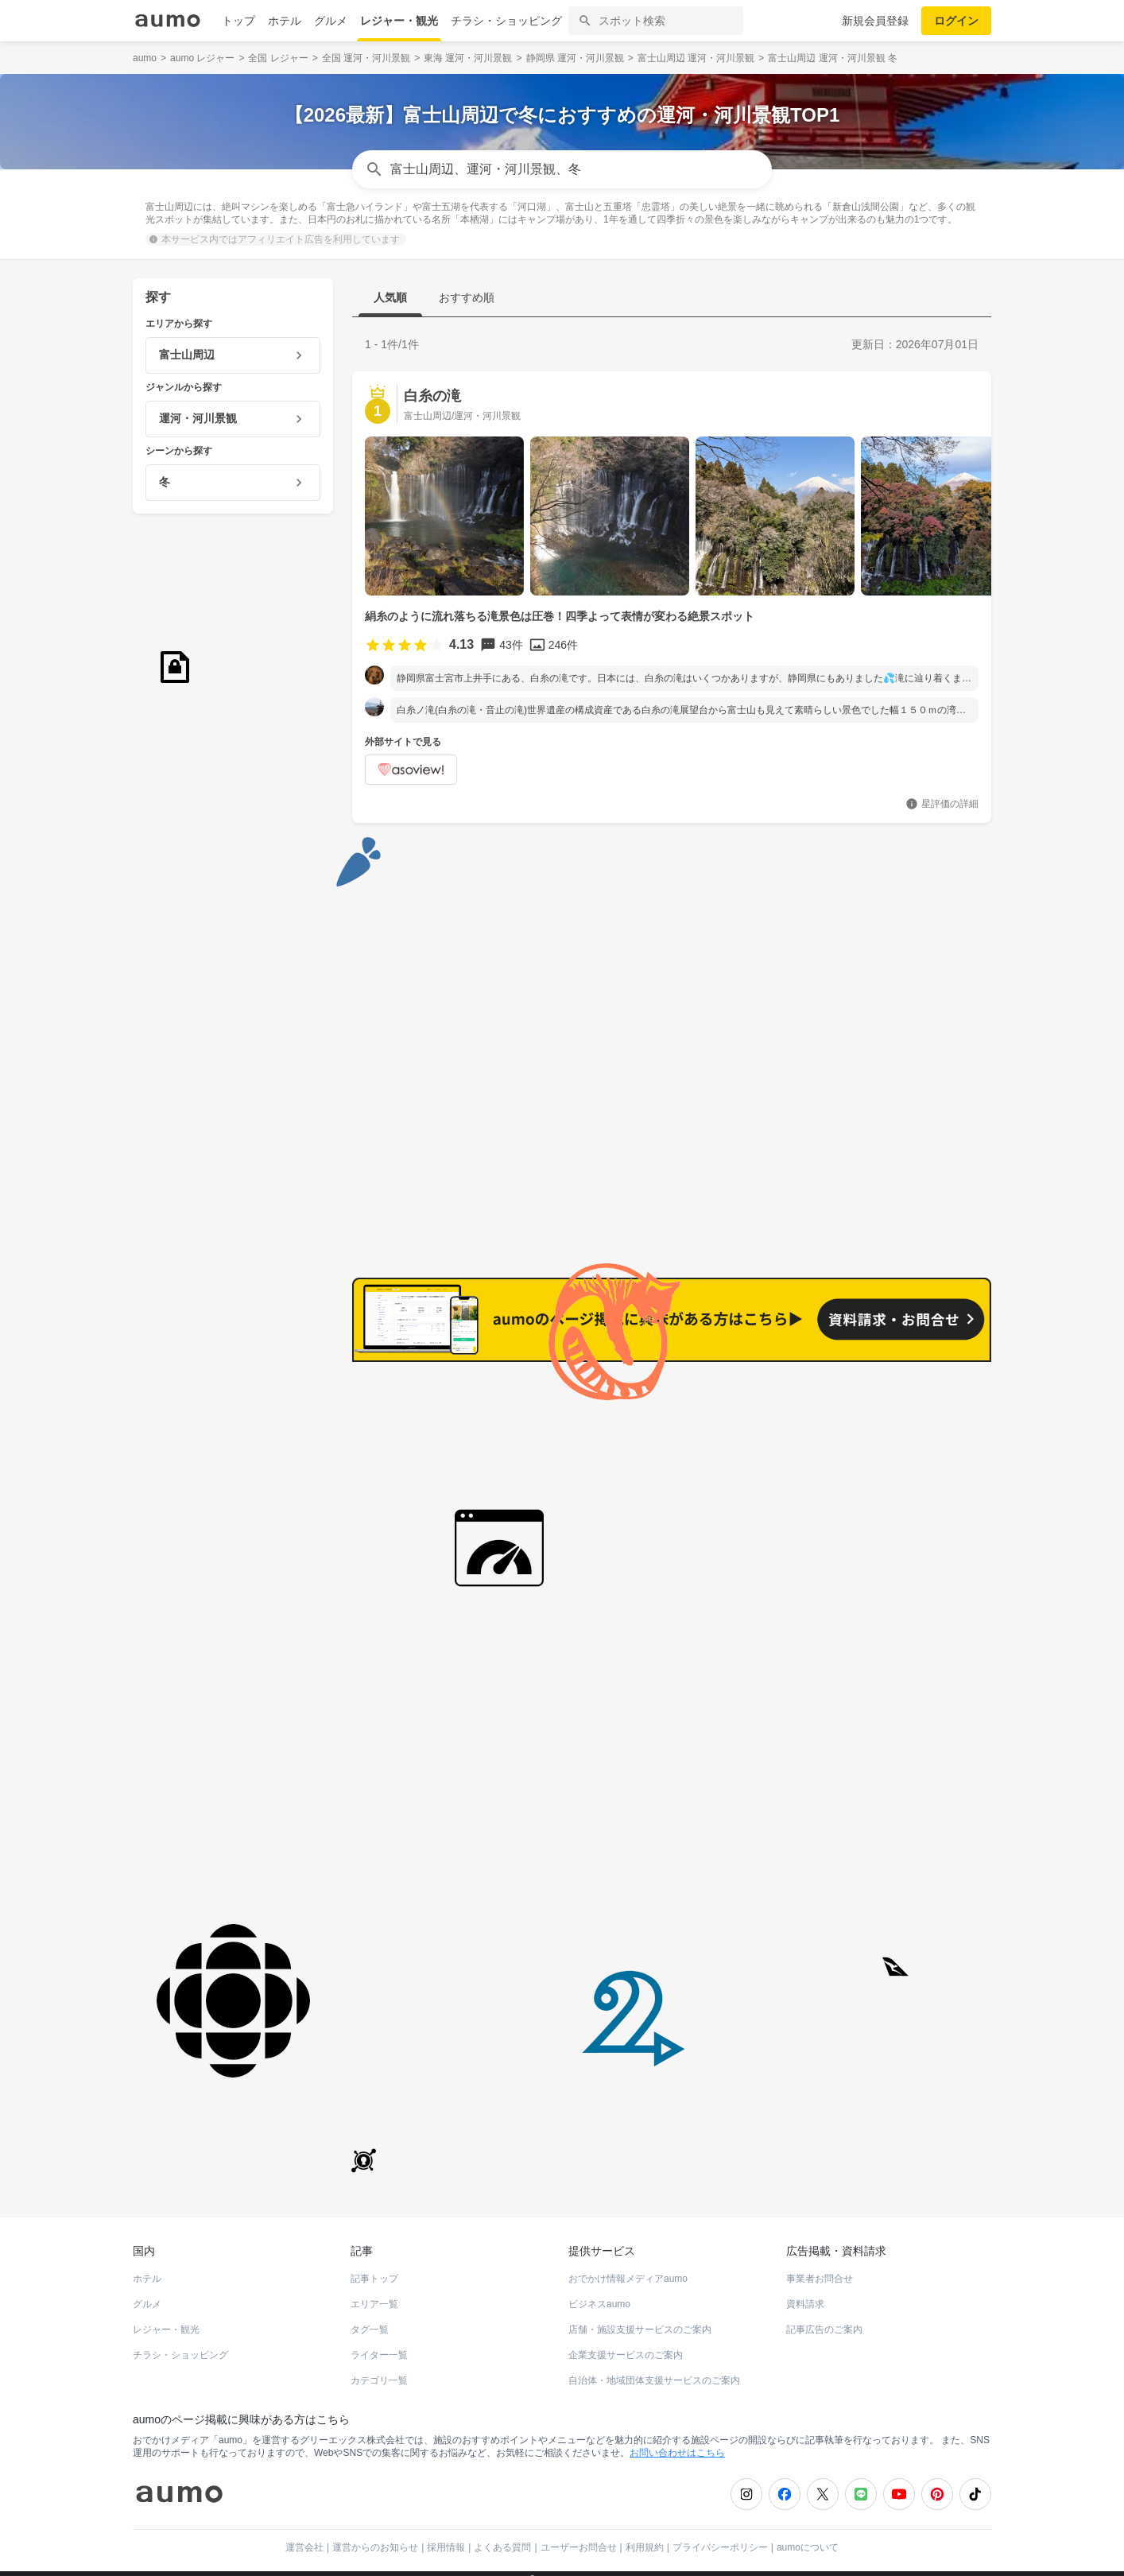  I want to click on view a locked or protected file, so click(175, 667).